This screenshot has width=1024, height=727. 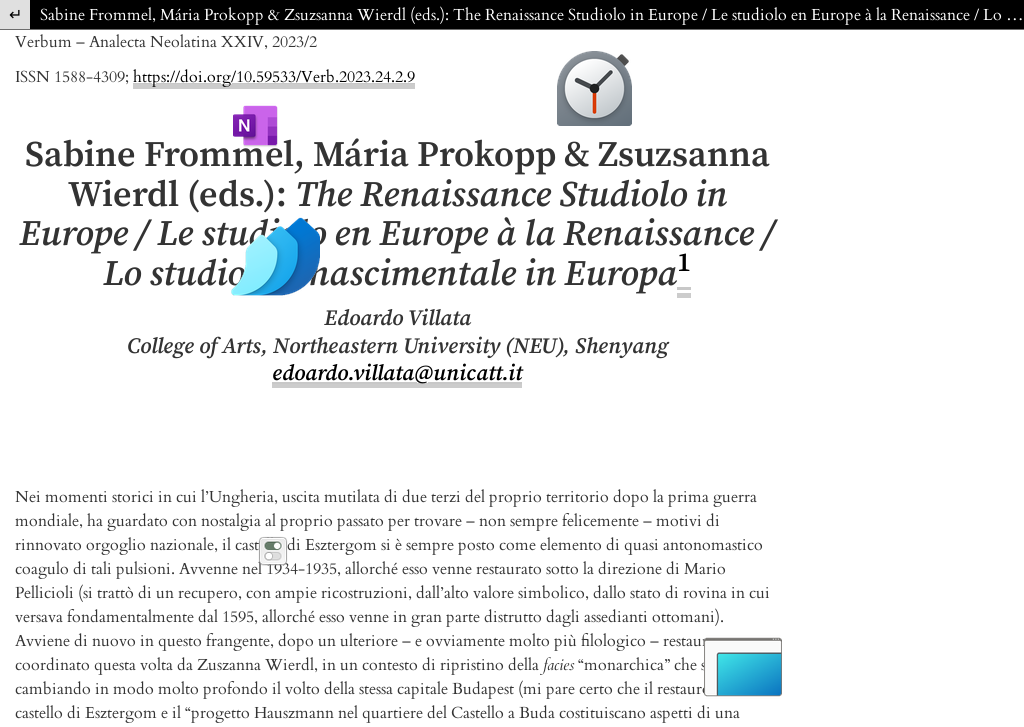 What do you see at coordinates (743, 667) in the screenshot?
I see `open desktop view` at bounding box center [743, 667].